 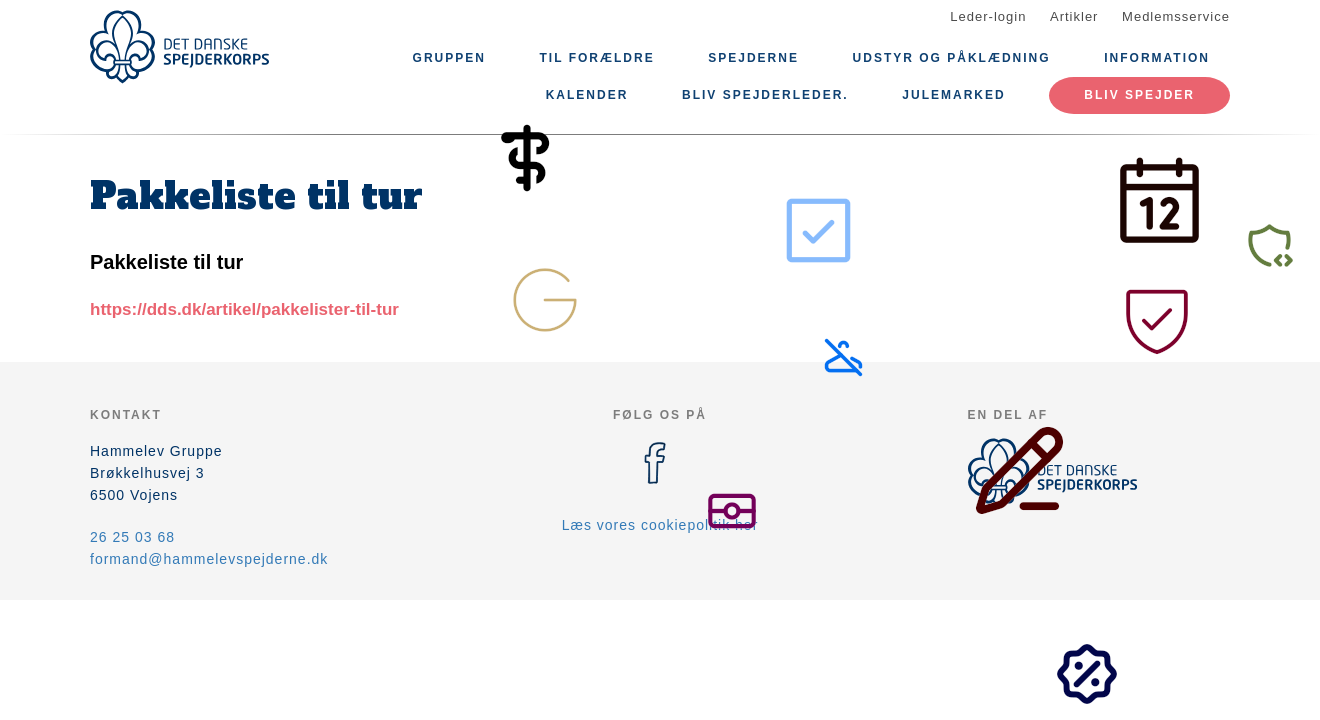 What do you see at coordinates (527, 158) in the screenshot?
I see `access medical or healthcare services` at bounding box center [527, 158].